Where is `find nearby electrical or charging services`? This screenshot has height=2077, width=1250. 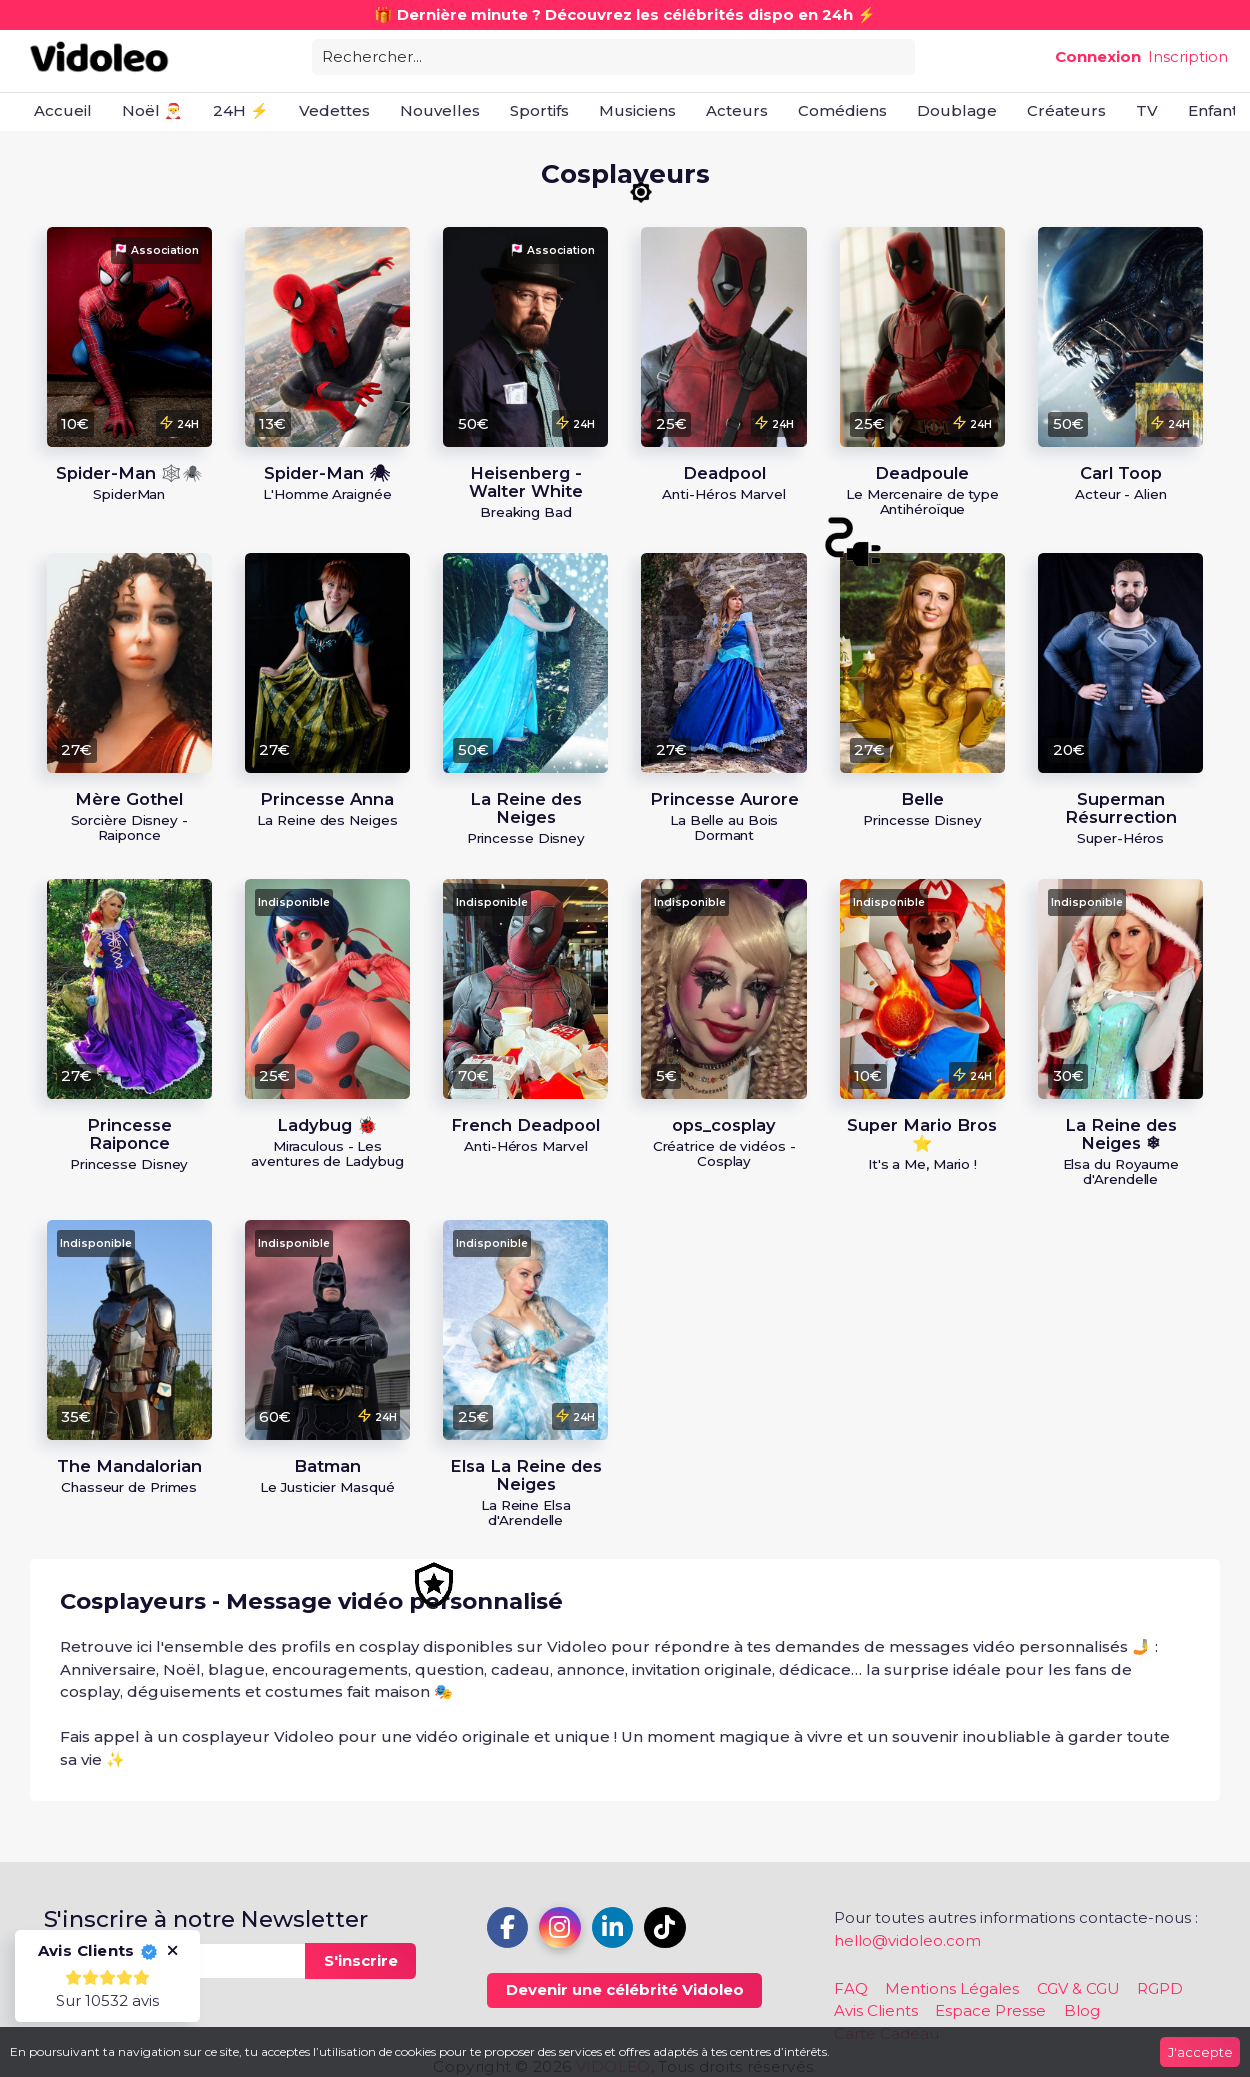 find nearby electrical or charging services is located at coordinates (853, 542).